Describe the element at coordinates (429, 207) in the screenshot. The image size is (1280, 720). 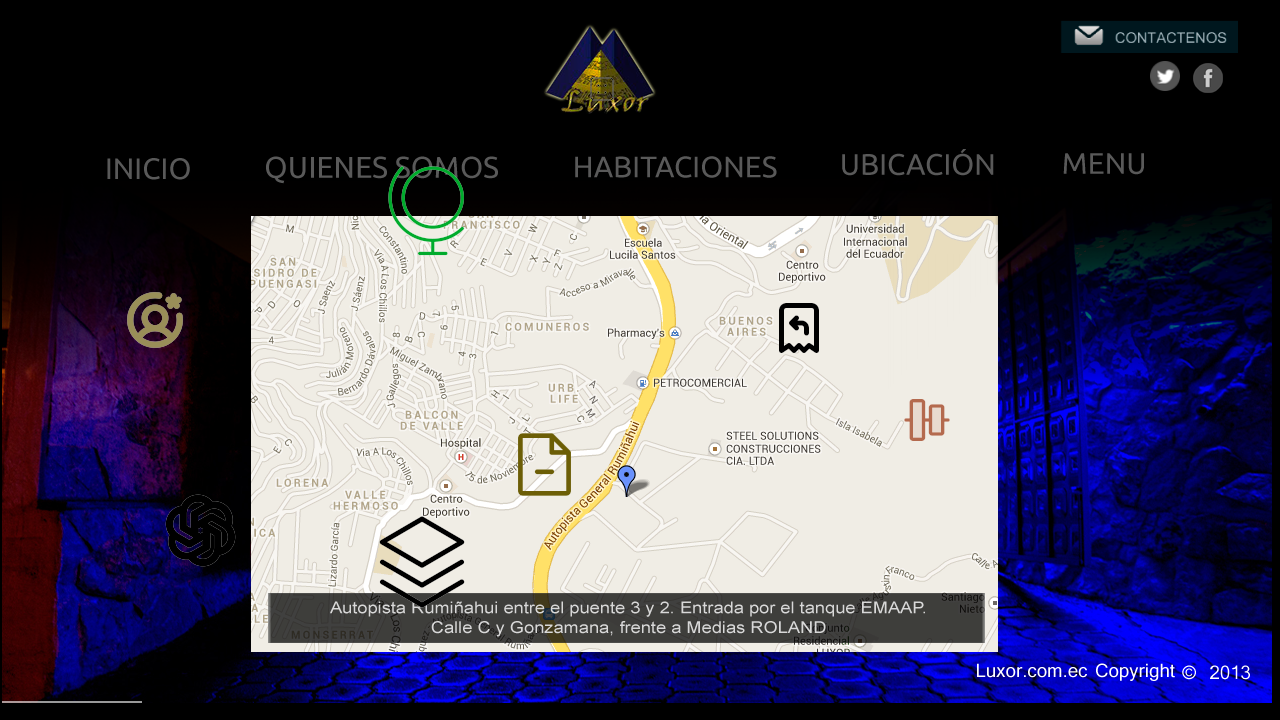
I see `view global or worldwide settings` at that location.